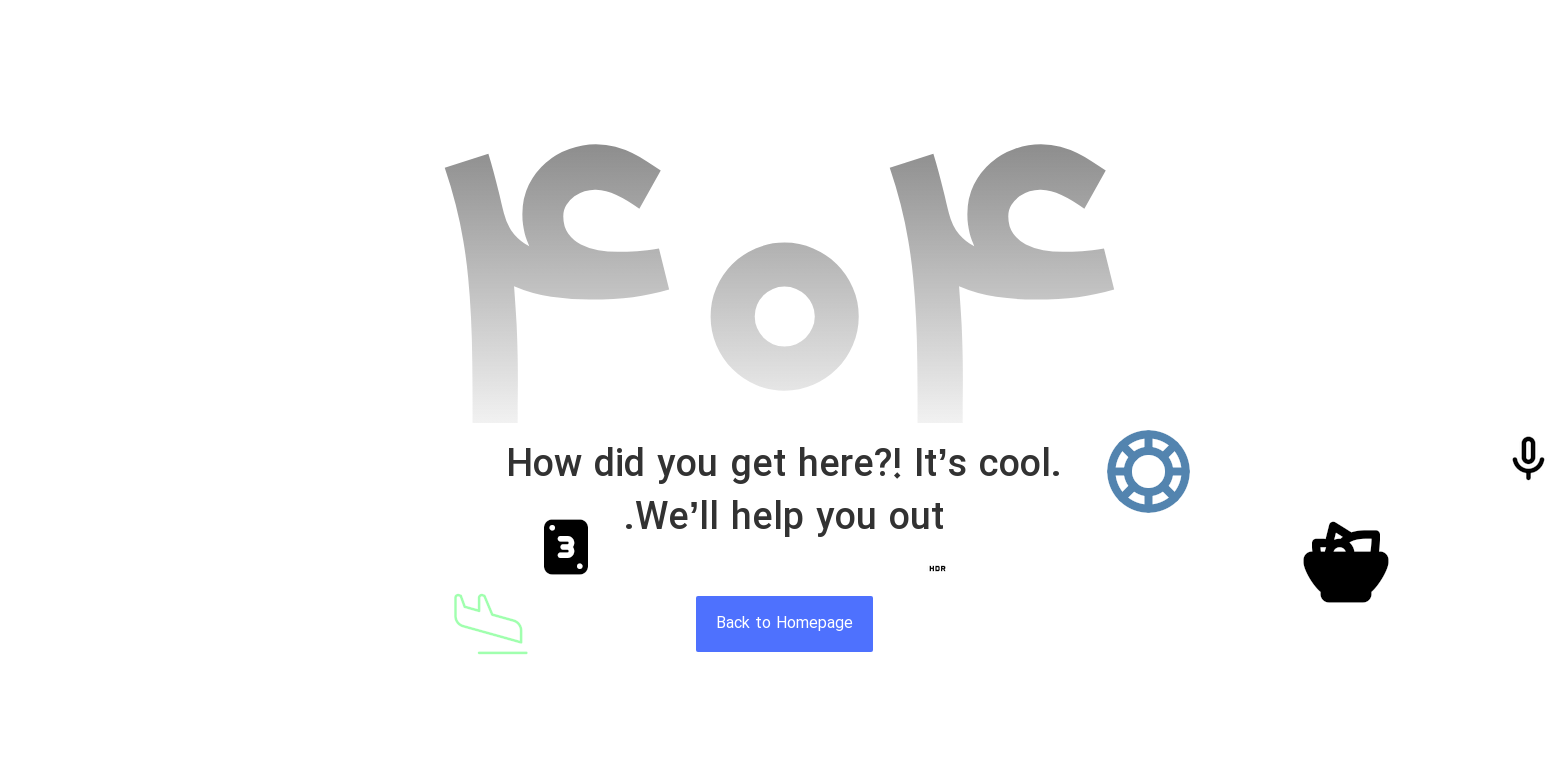 The height and width of the screenshot is (782, 1568). I want to click on access casino or gambling games, so click(1148, 471).